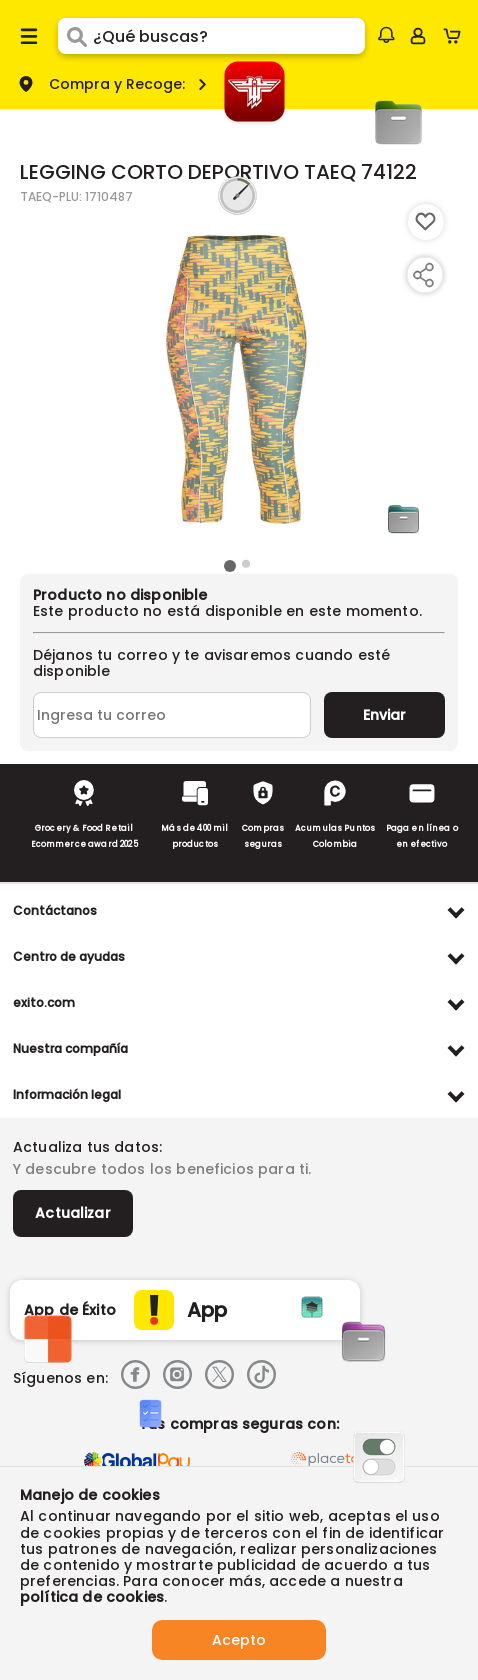 The height and width of the screenshot is (1680, 478). What do you see at coordinates (398, 122) in the screenshot?
I see `open the nautilus file manager` at bounding box center [398, 122].